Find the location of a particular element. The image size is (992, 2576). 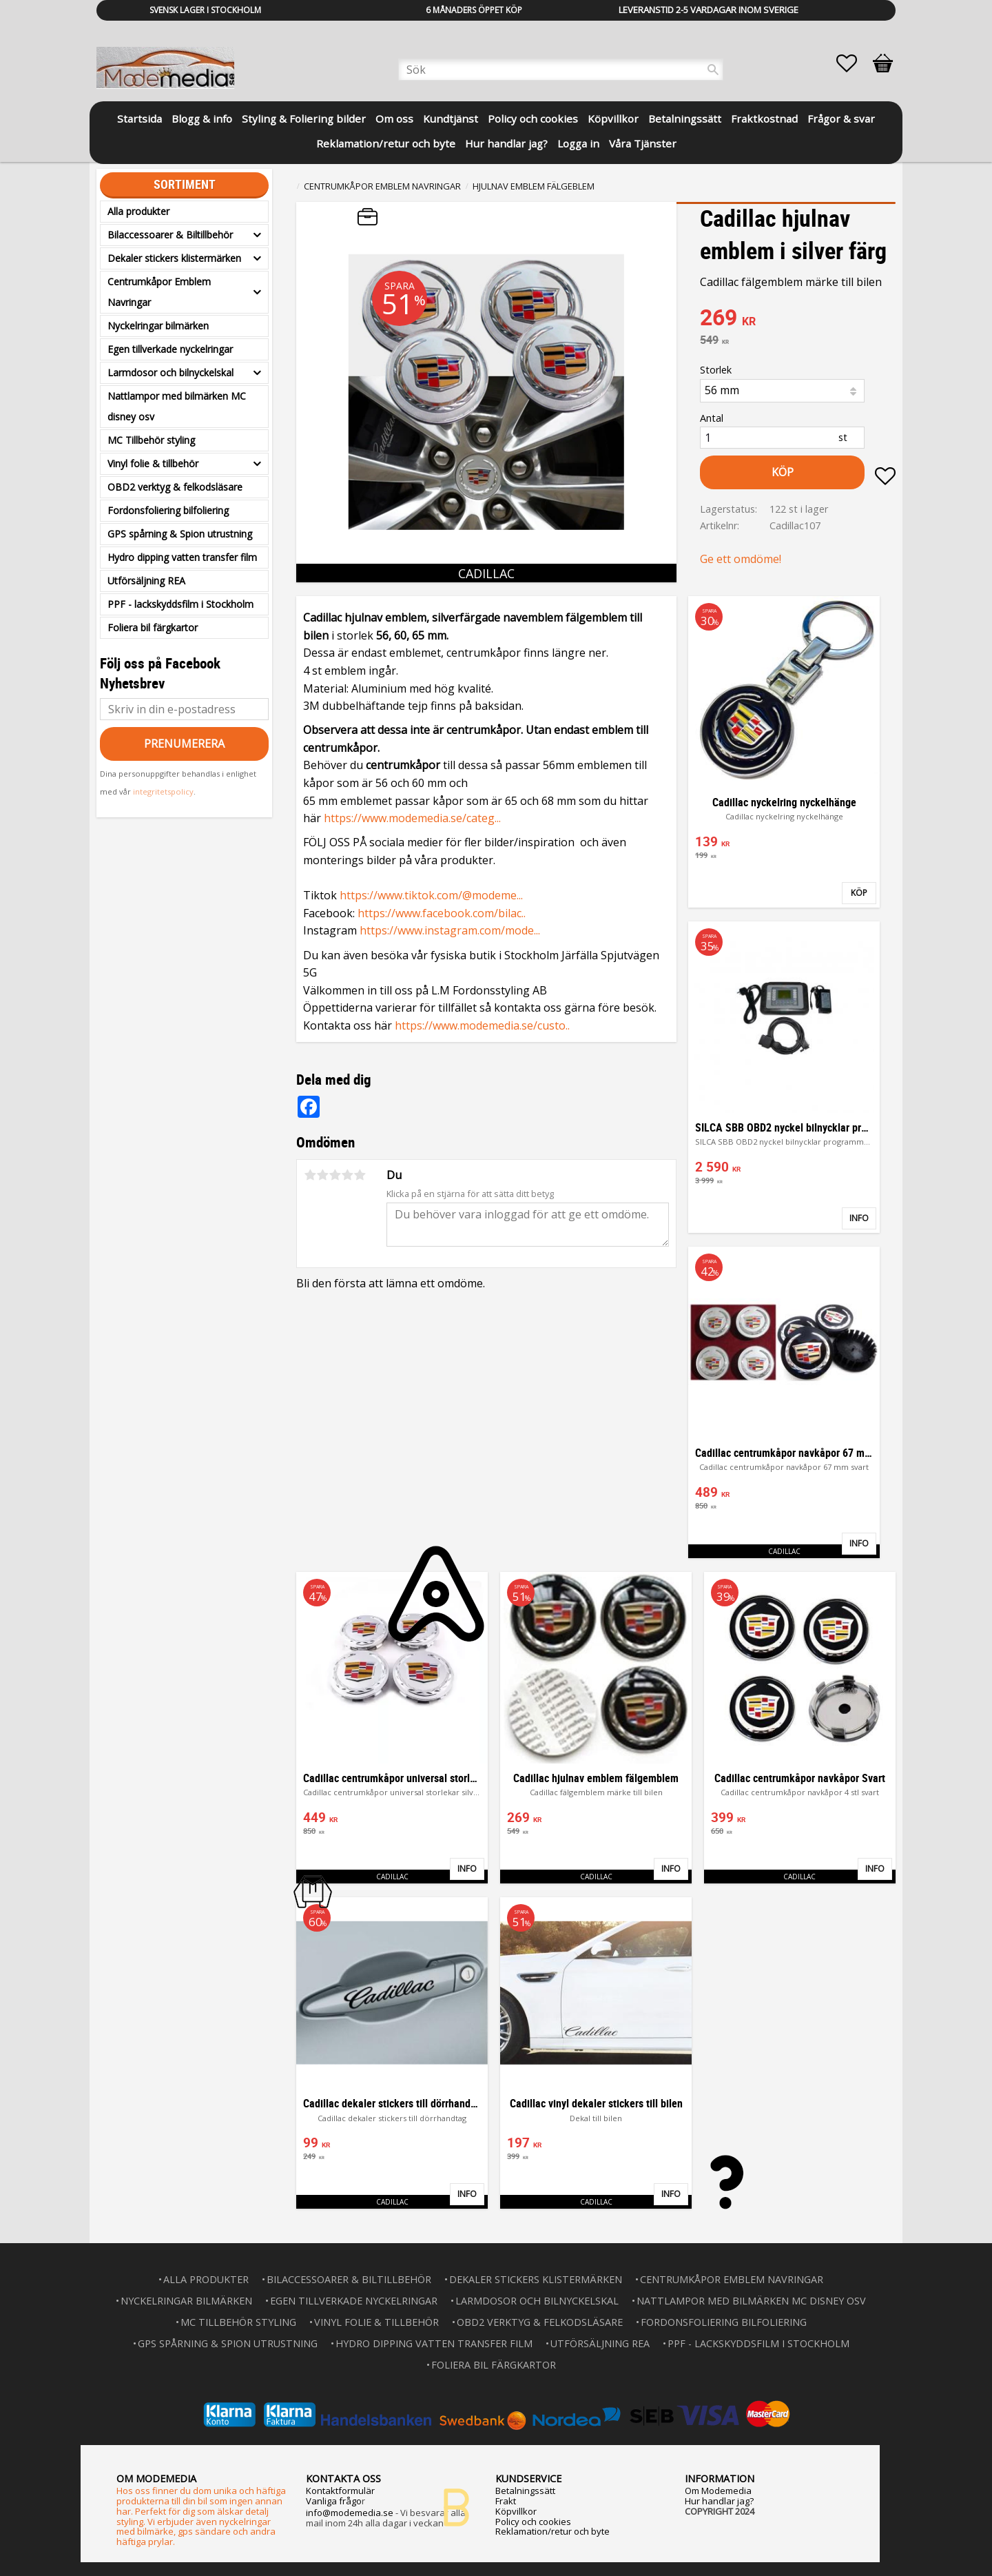

access help or support information is located at coordinates (725, 2179).